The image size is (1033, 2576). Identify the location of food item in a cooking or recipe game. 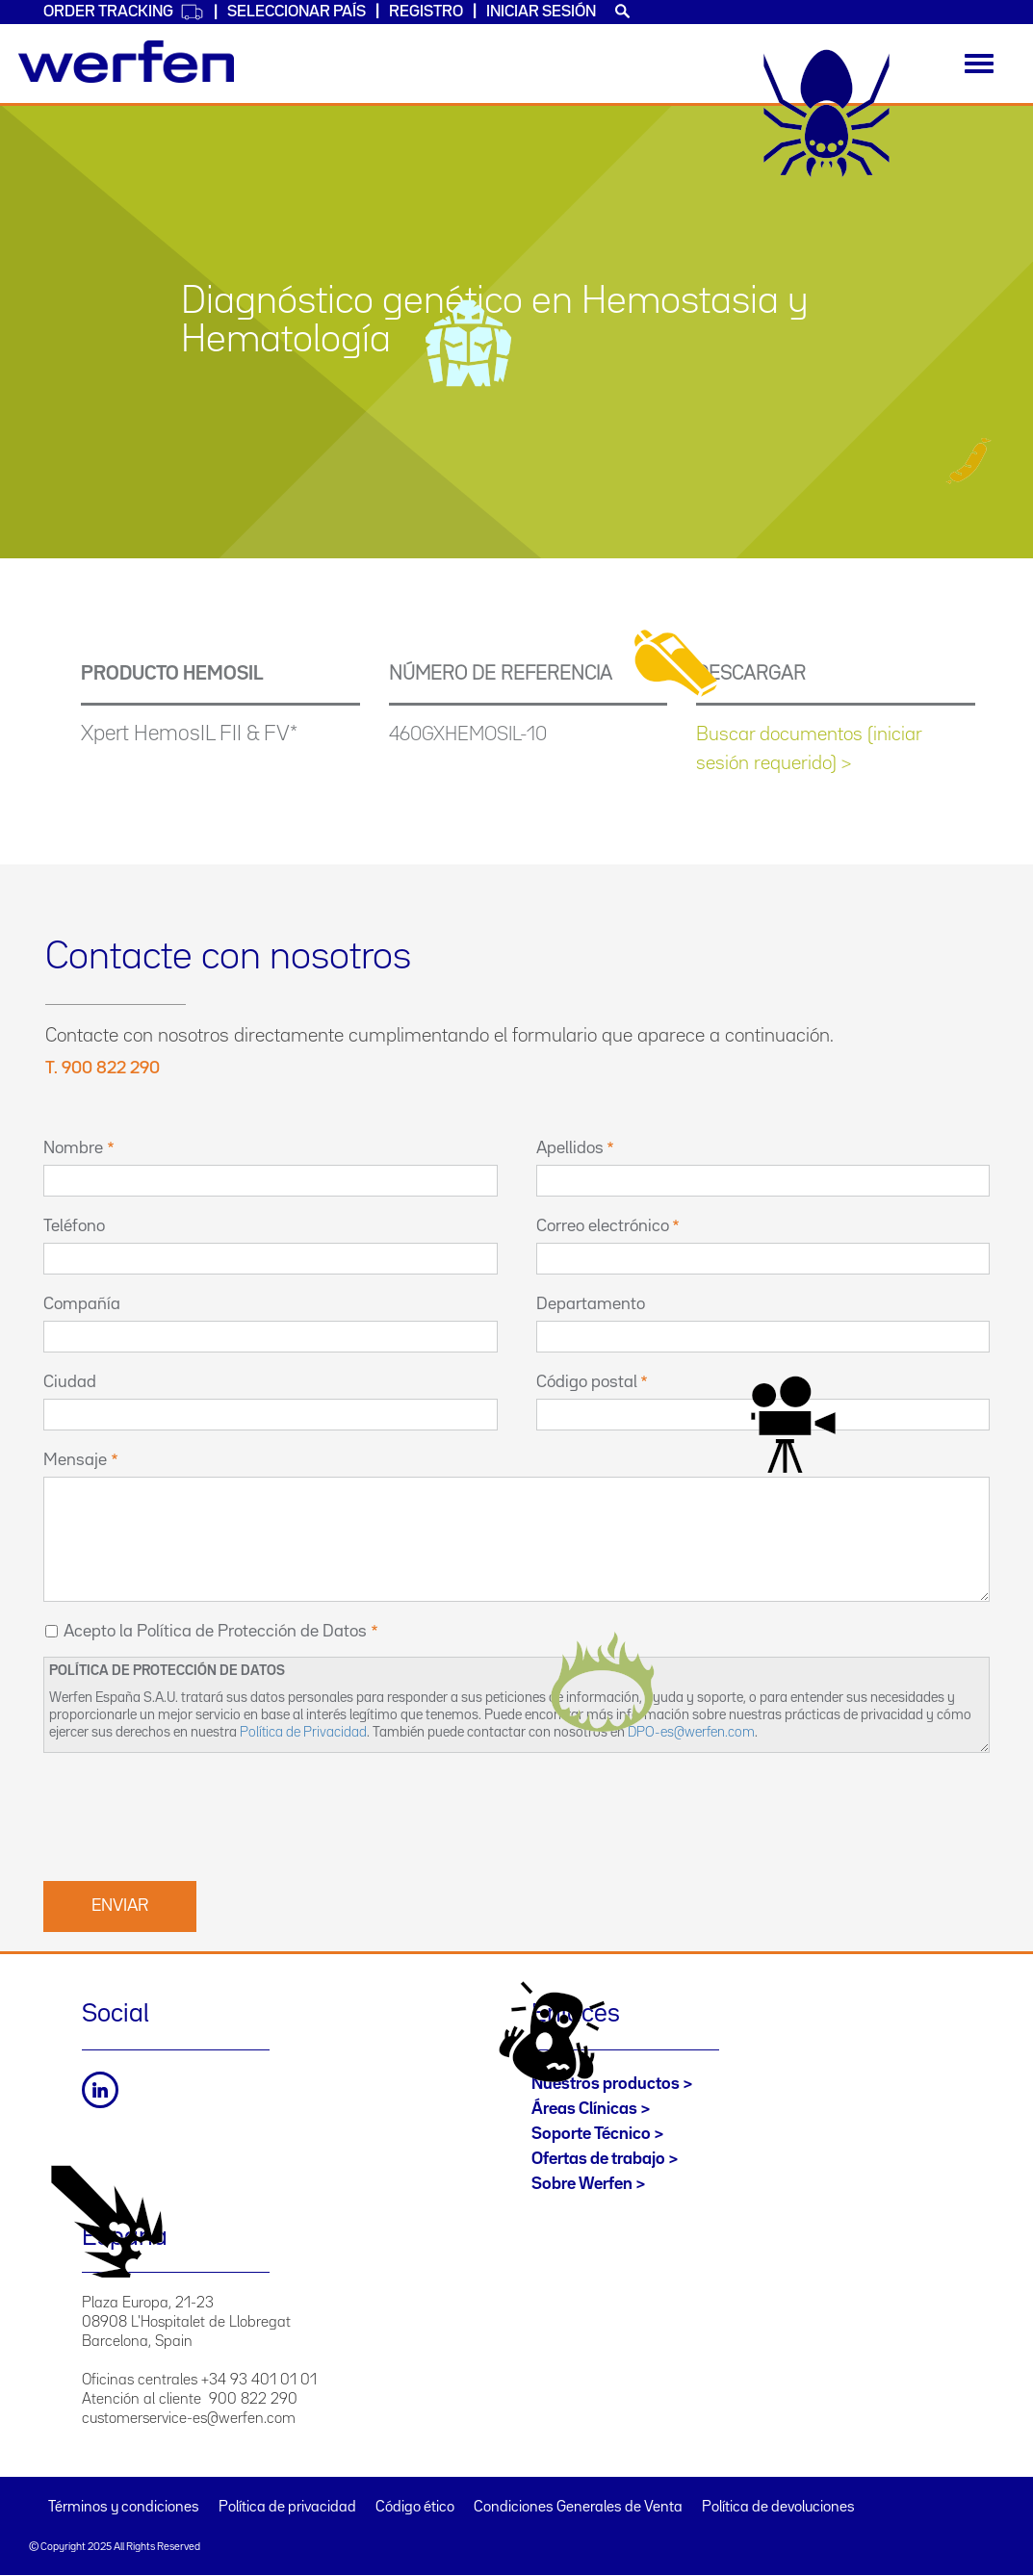
(968, 461).